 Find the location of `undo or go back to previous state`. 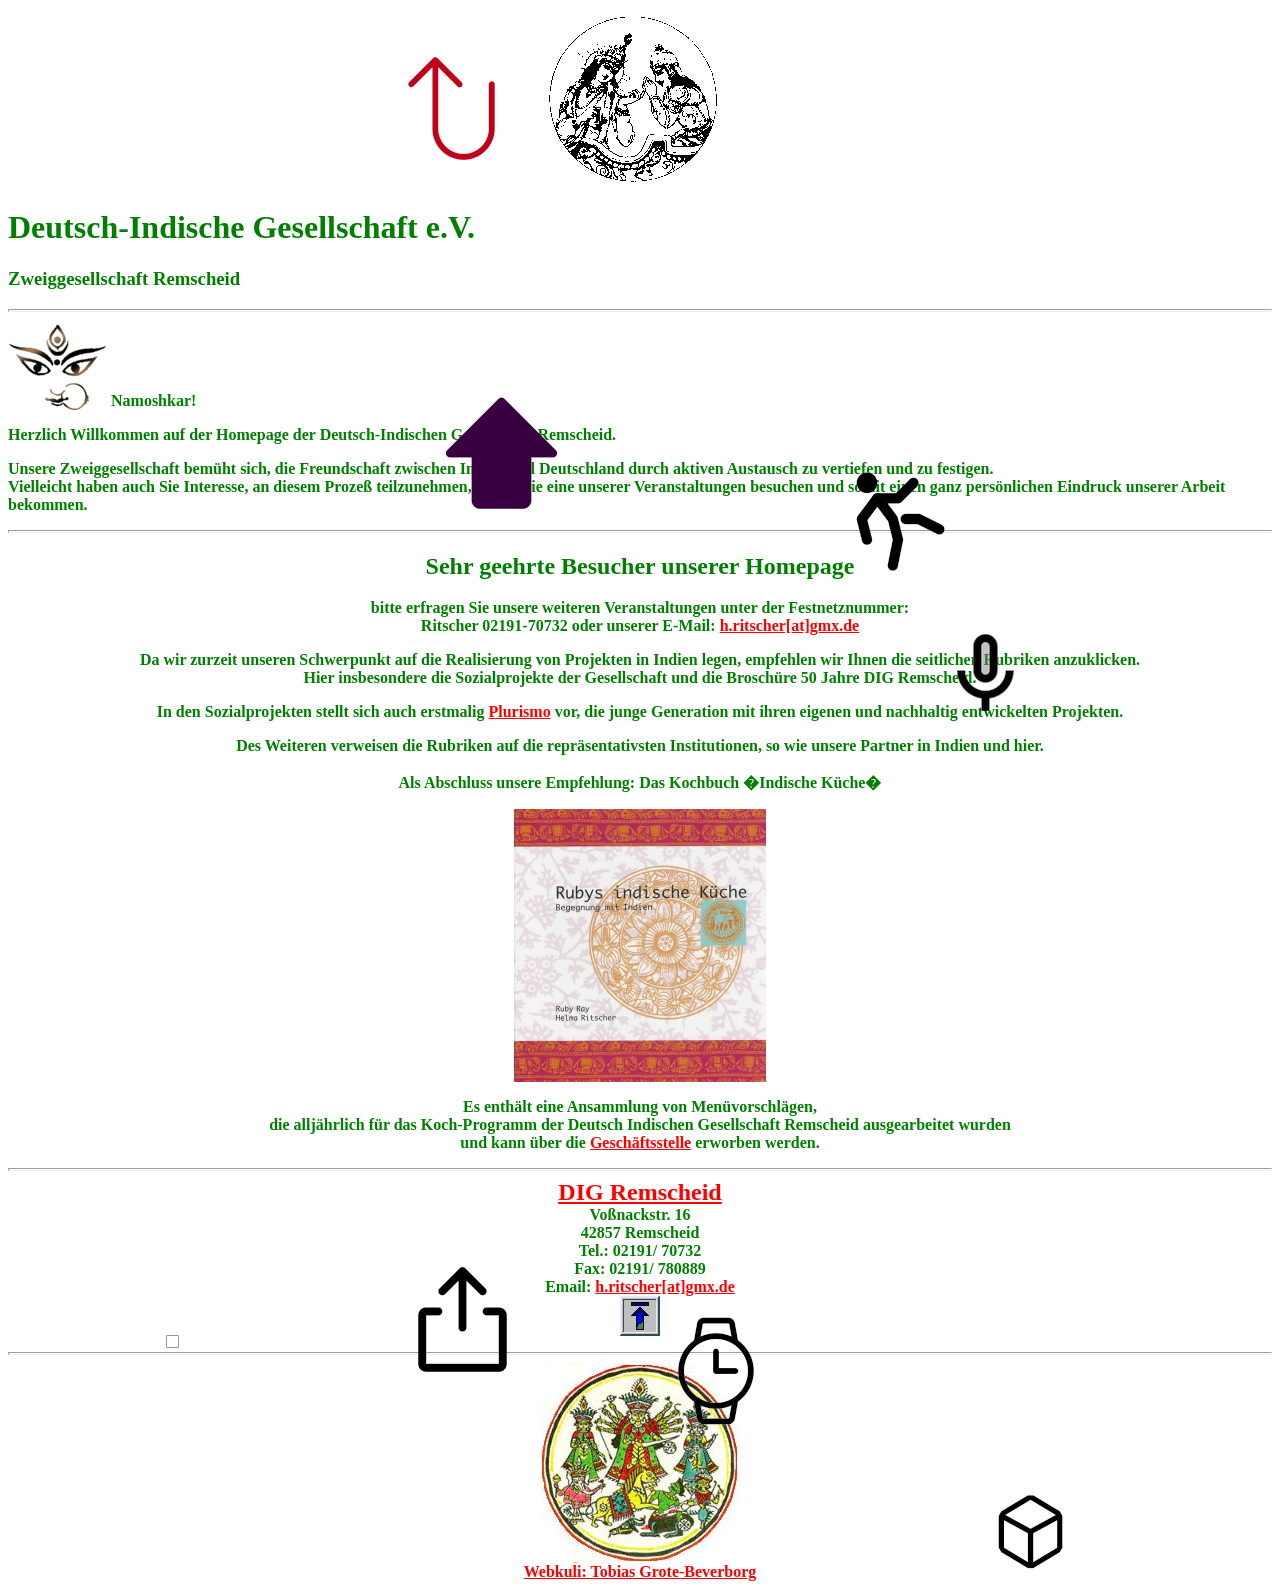

undo or go back to previous state is located at coordinates (455, 108).